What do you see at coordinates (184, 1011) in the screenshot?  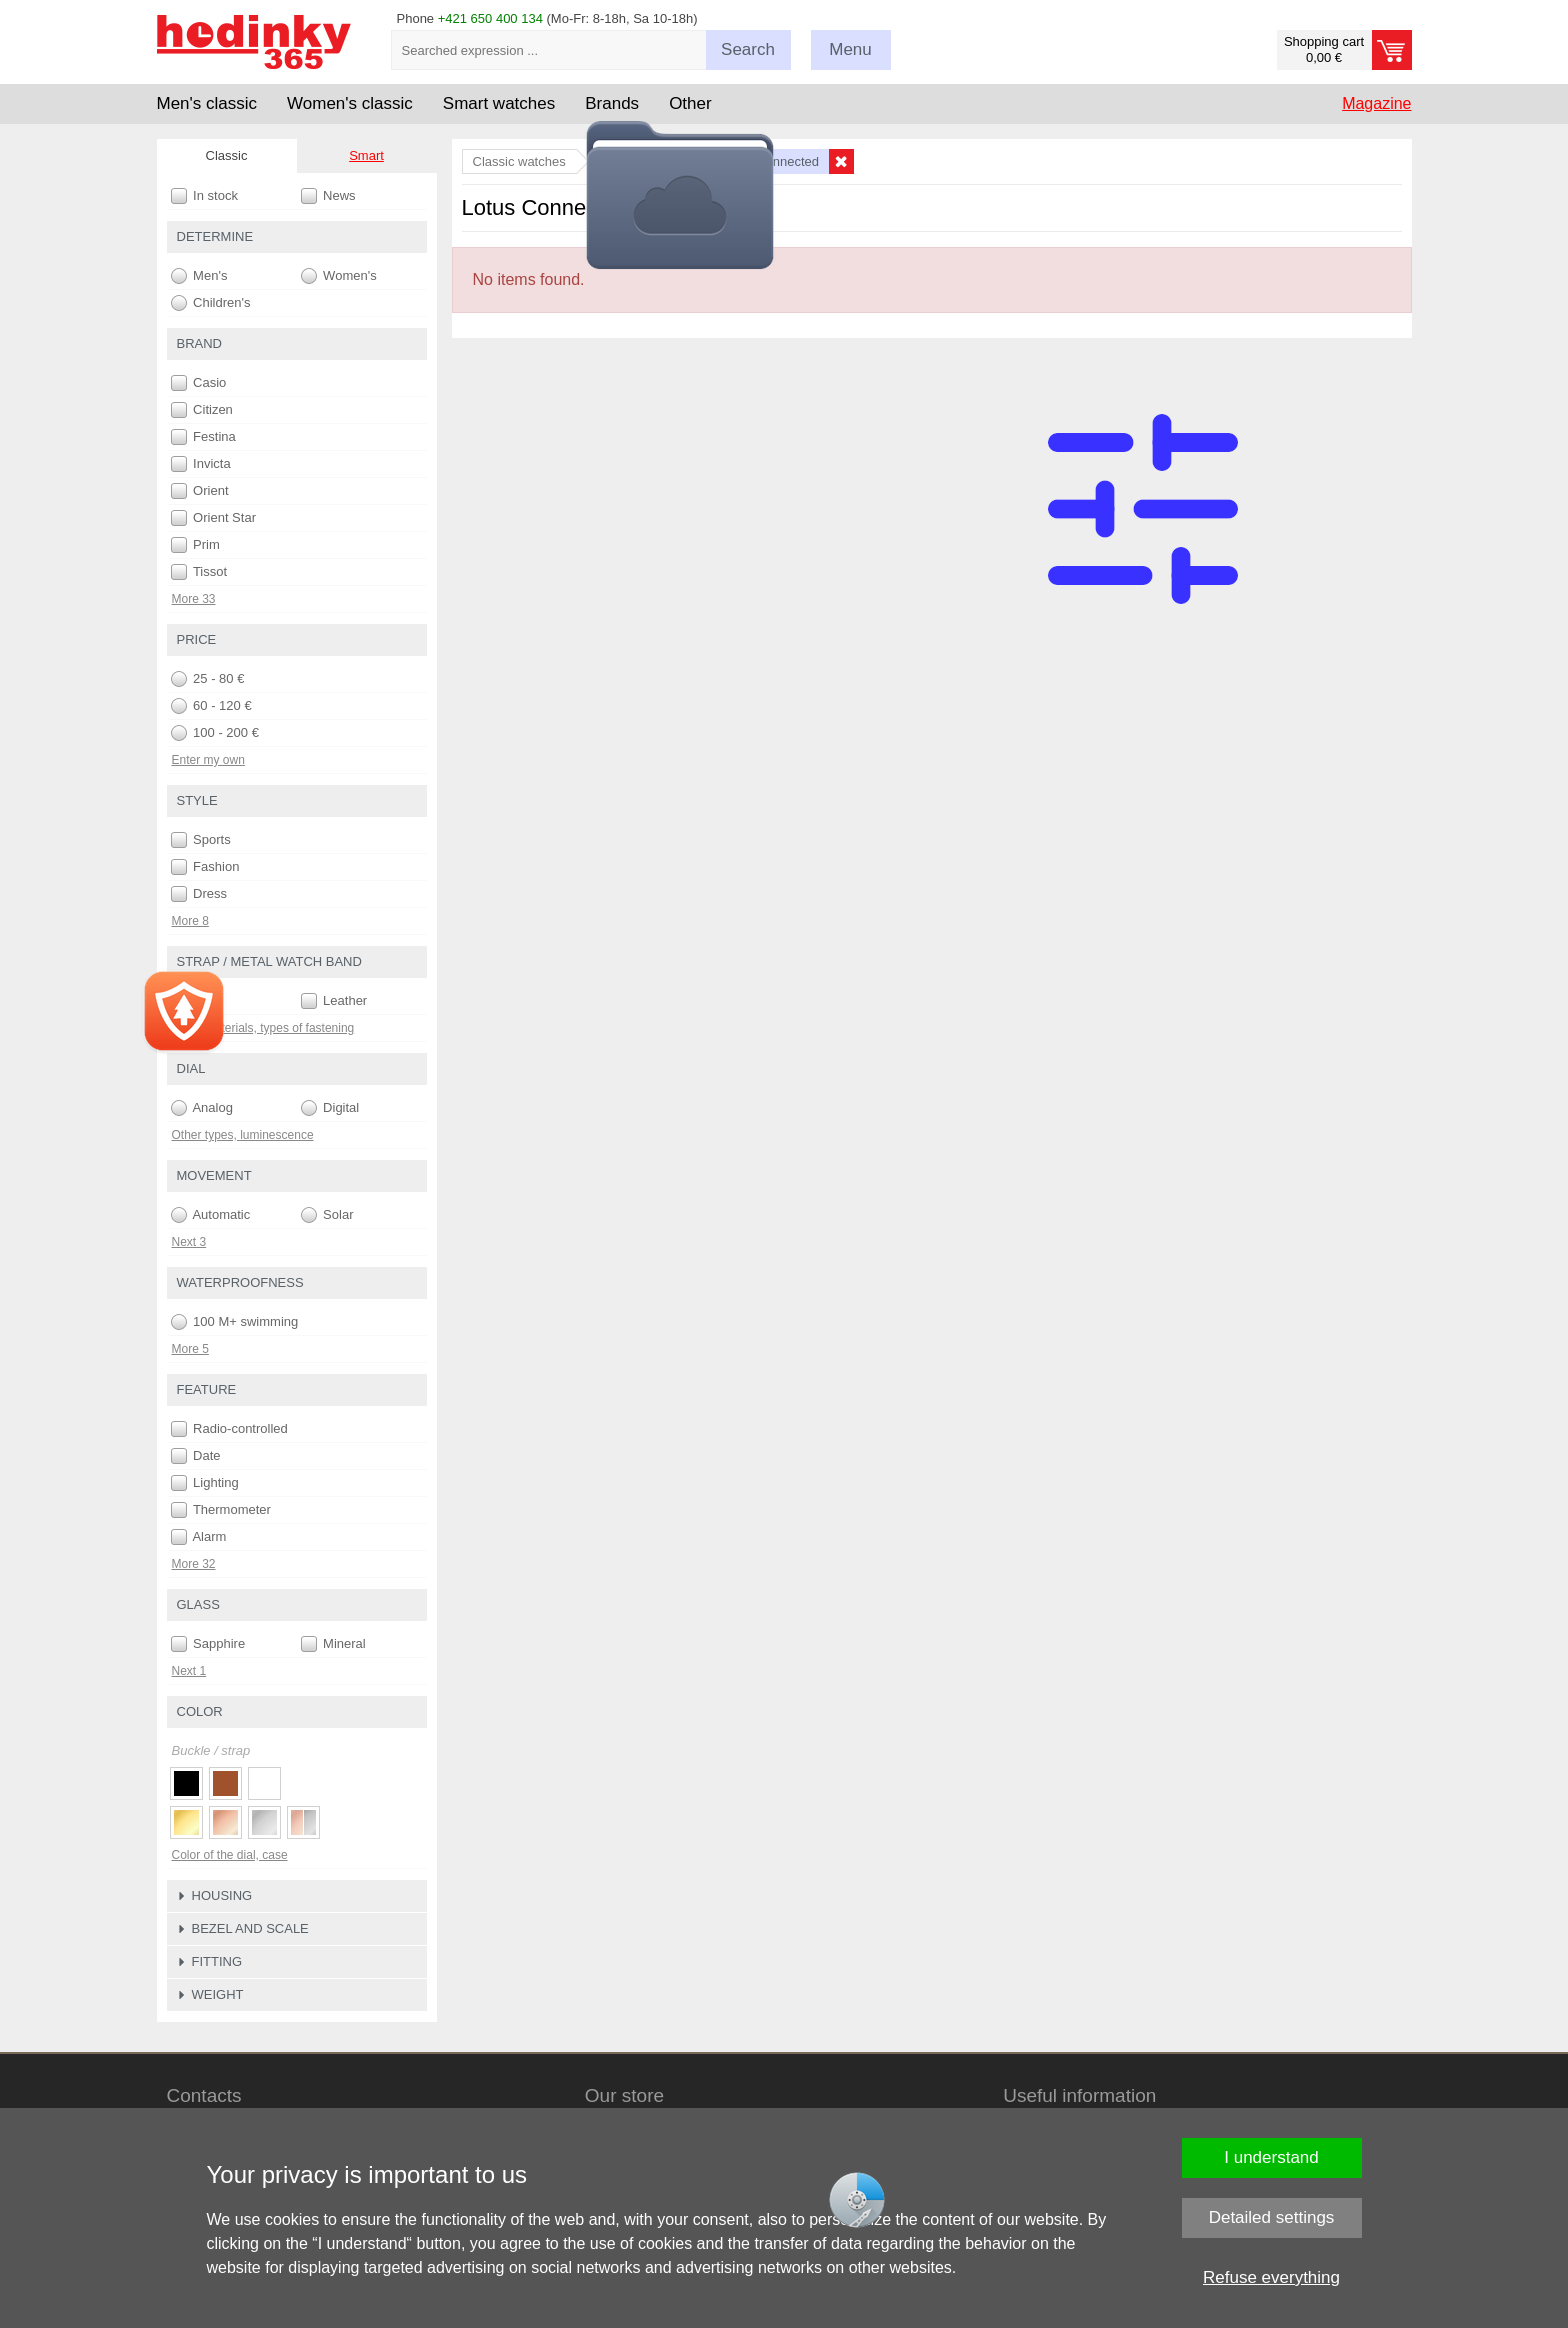 I see `open firewatch app` at bounding box center [184, 1011].